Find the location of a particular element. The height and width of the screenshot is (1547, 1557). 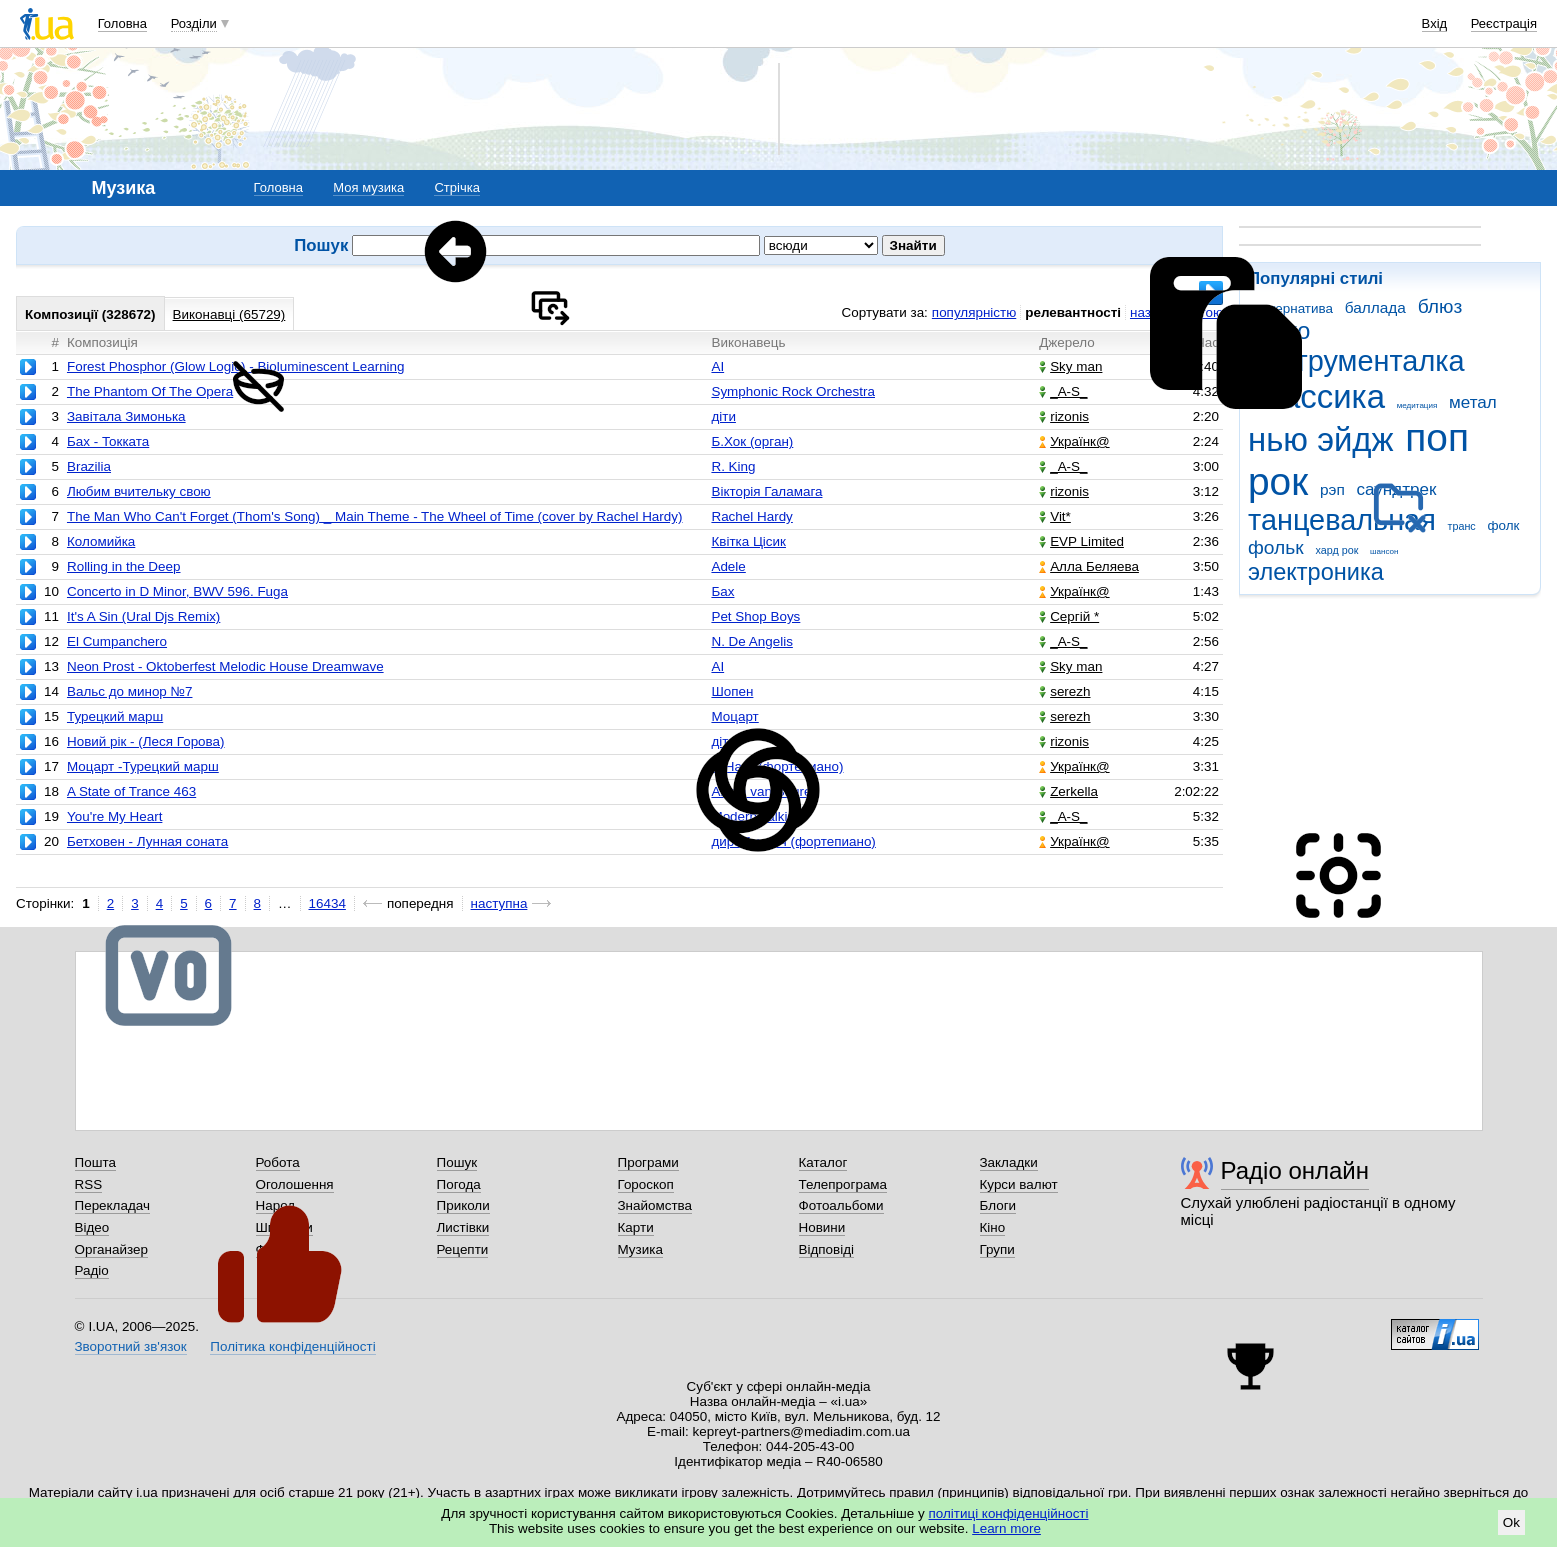

view your achievements or awards is located at coordinates (1250, 1366).